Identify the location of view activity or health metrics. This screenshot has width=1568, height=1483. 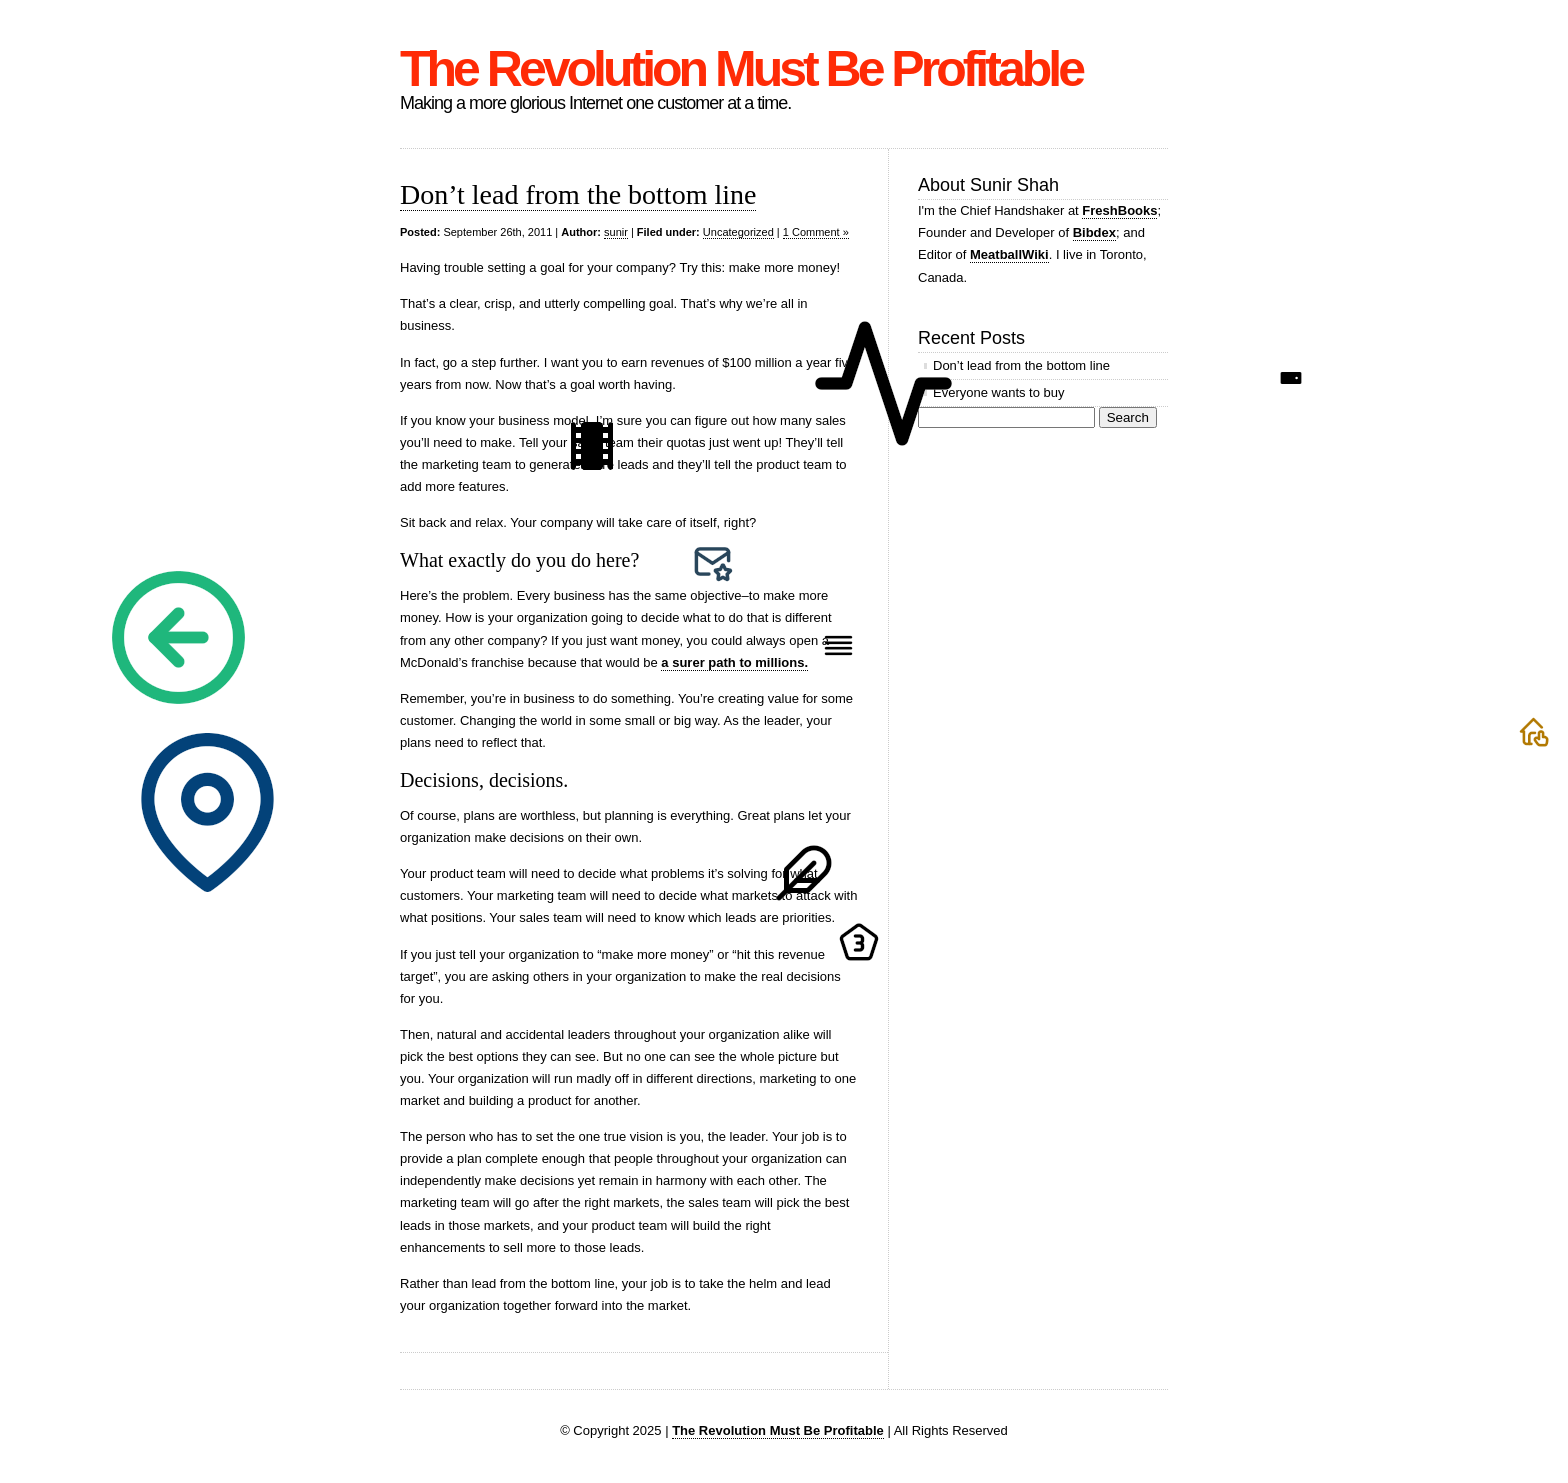
(883, 383).